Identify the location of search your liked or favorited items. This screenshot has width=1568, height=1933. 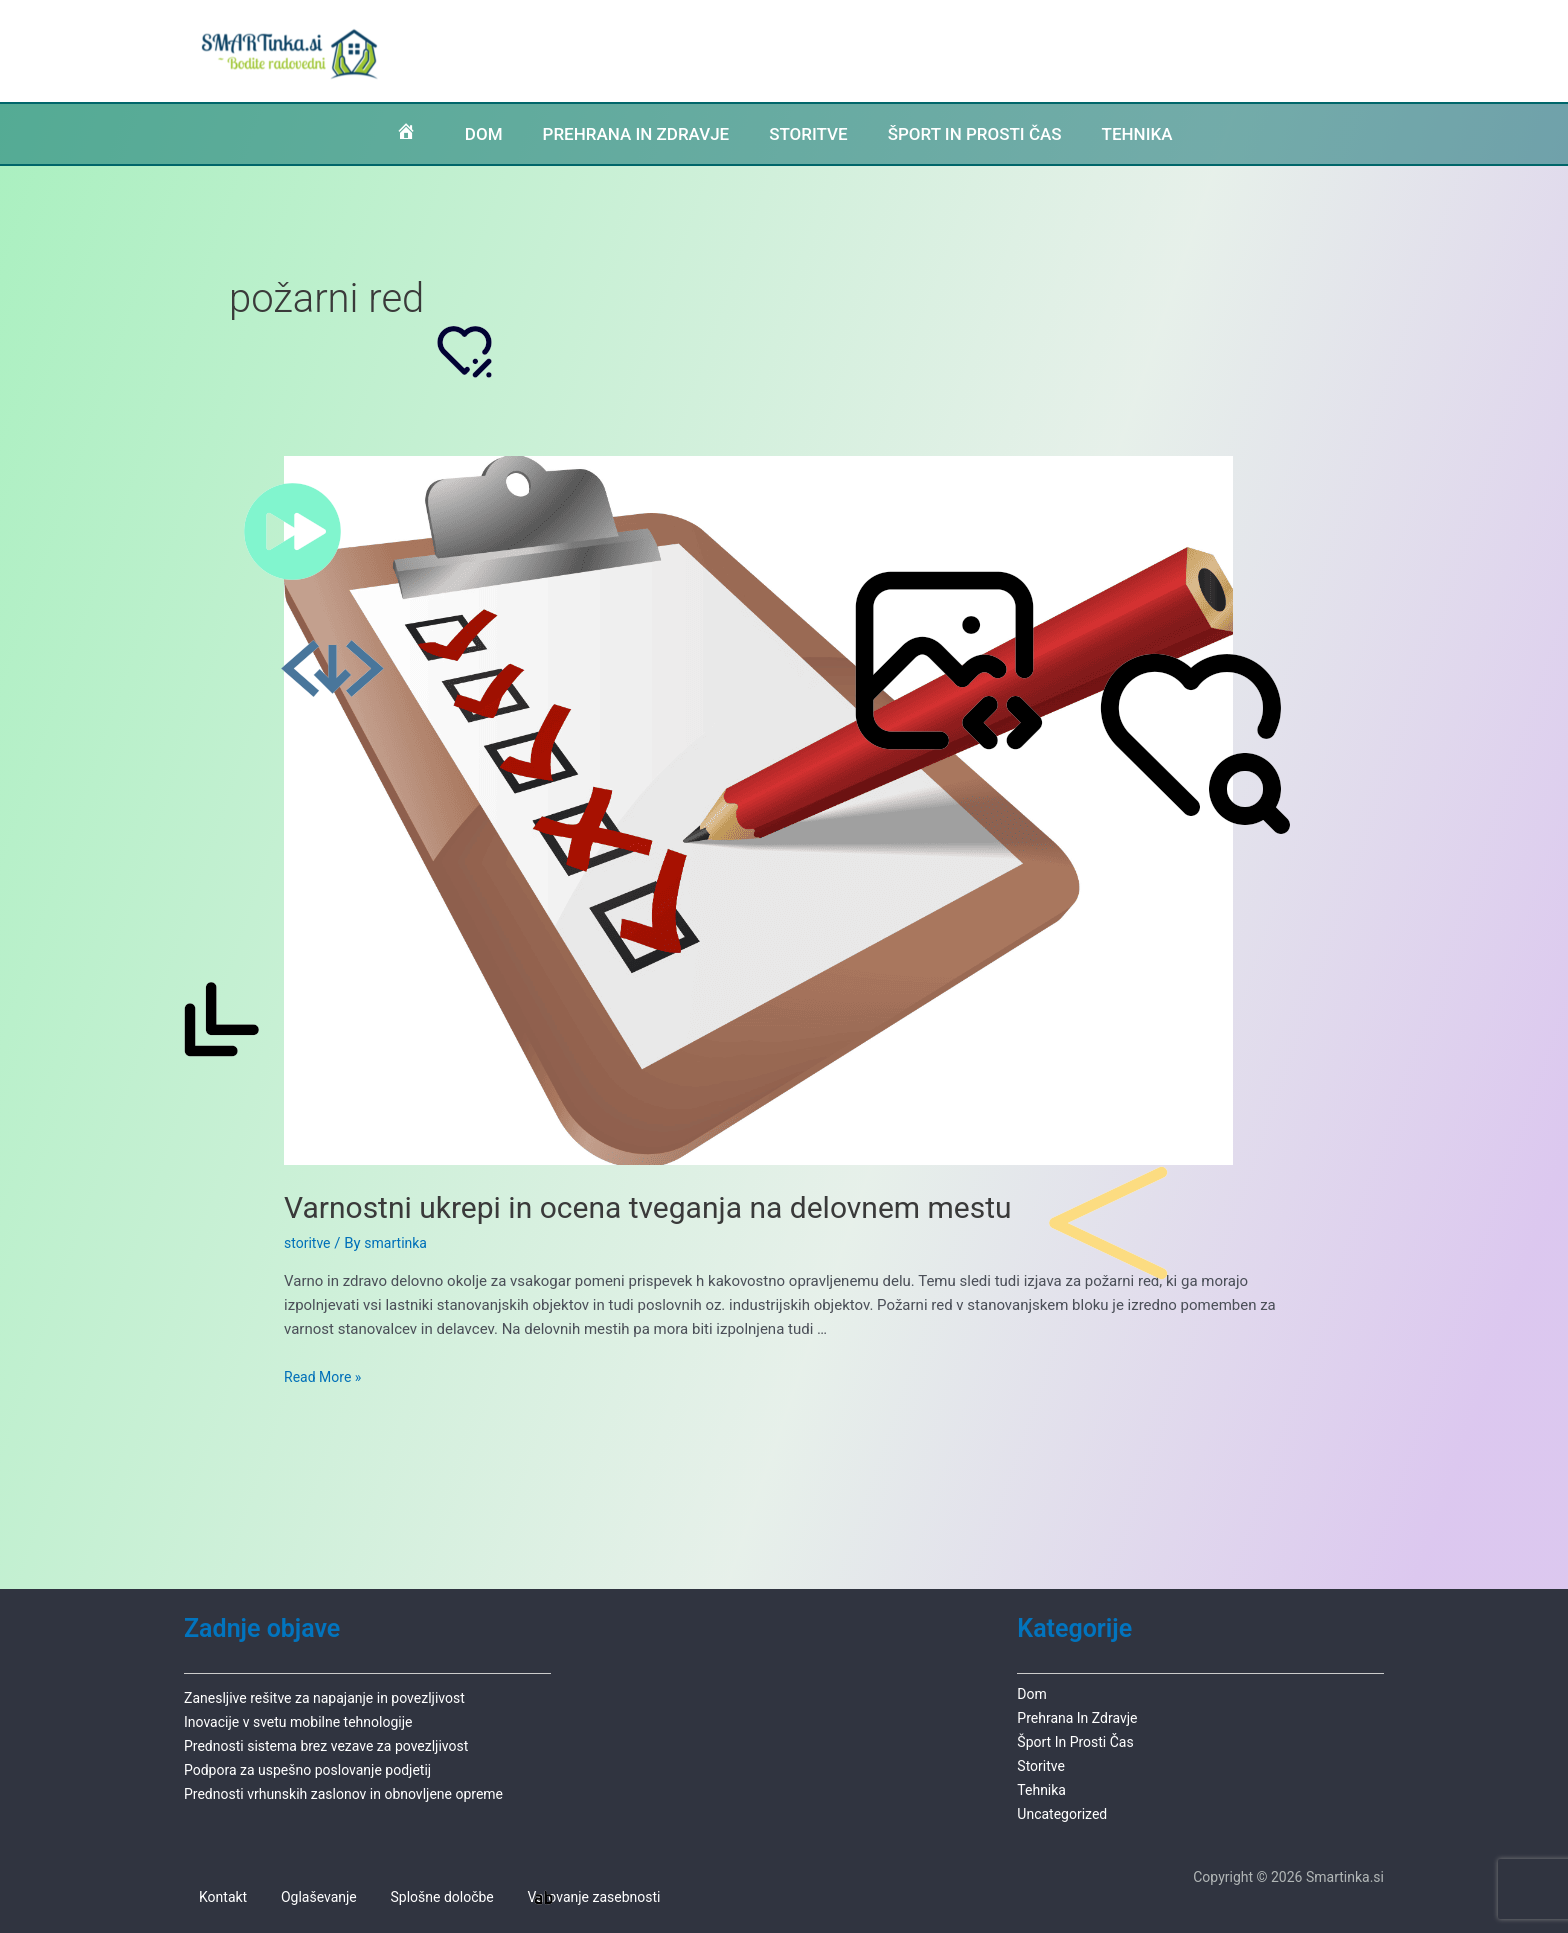
(1191, 735).